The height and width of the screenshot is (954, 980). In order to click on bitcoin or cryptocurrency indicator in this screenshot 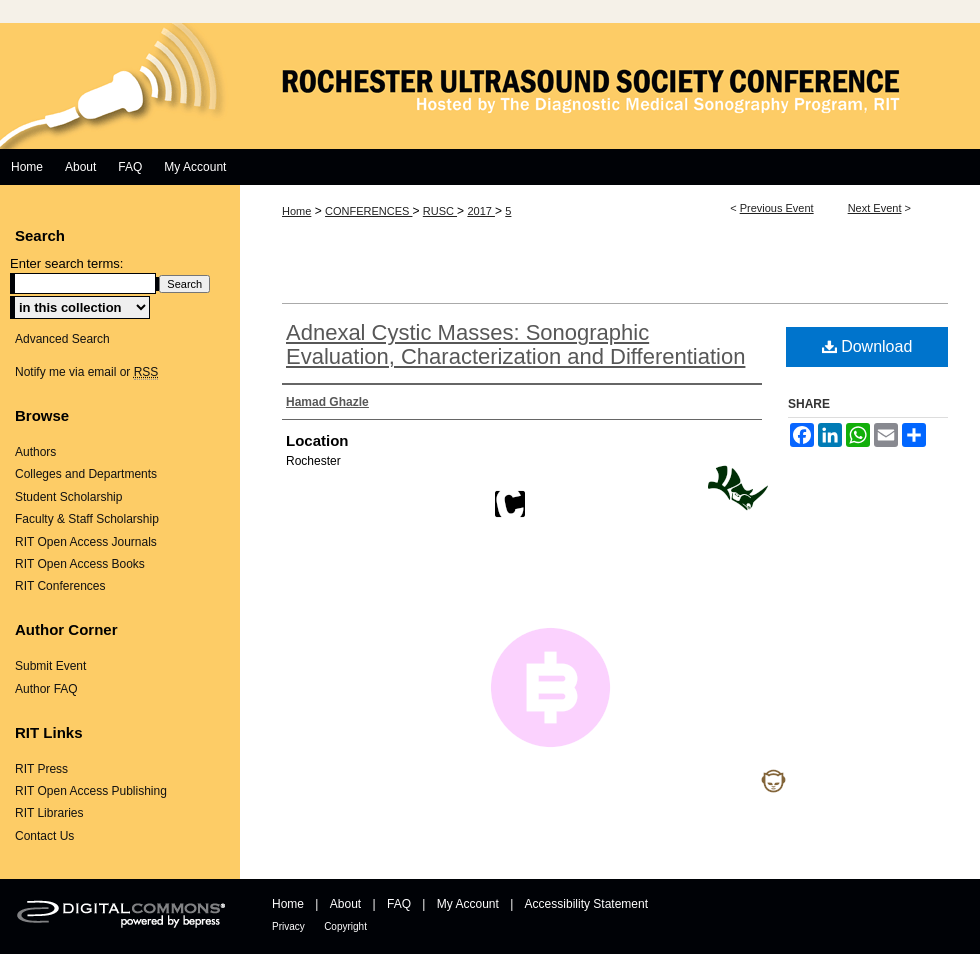, I will do `click(550, 687)`.